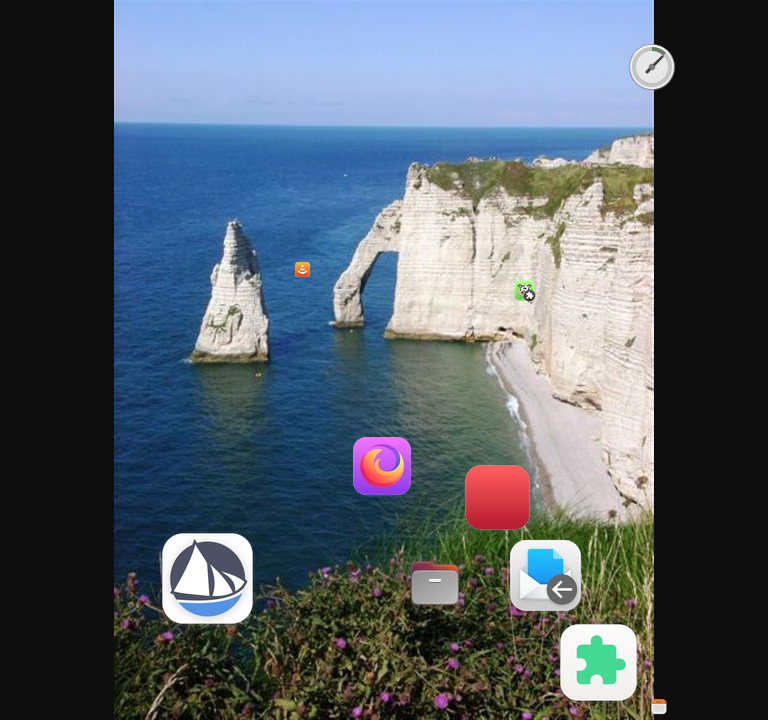 The width and height of the screenshot is (768, 720). What do you see at coordinates (524, 290) in the screenshot?
I see `open calf audio plugin suite` at bounding box center [524, 290].